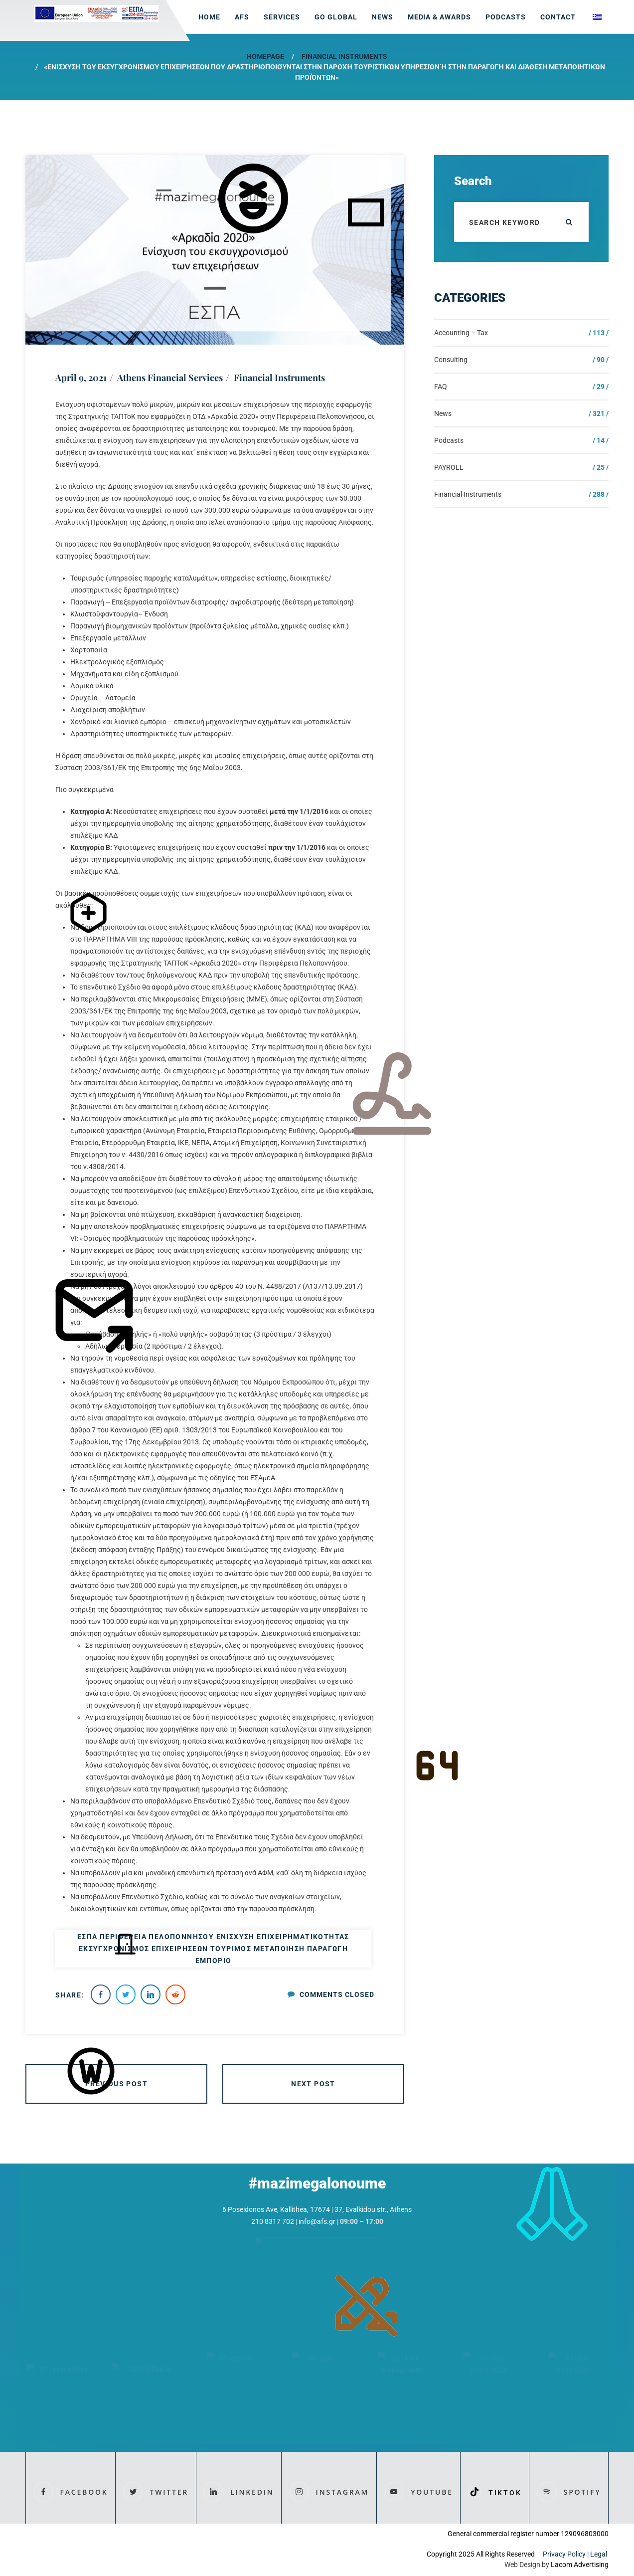 Image resolution: width=634 pixels, height=2576 pixels. I want to click on share this email with others, so click(94, 1310).